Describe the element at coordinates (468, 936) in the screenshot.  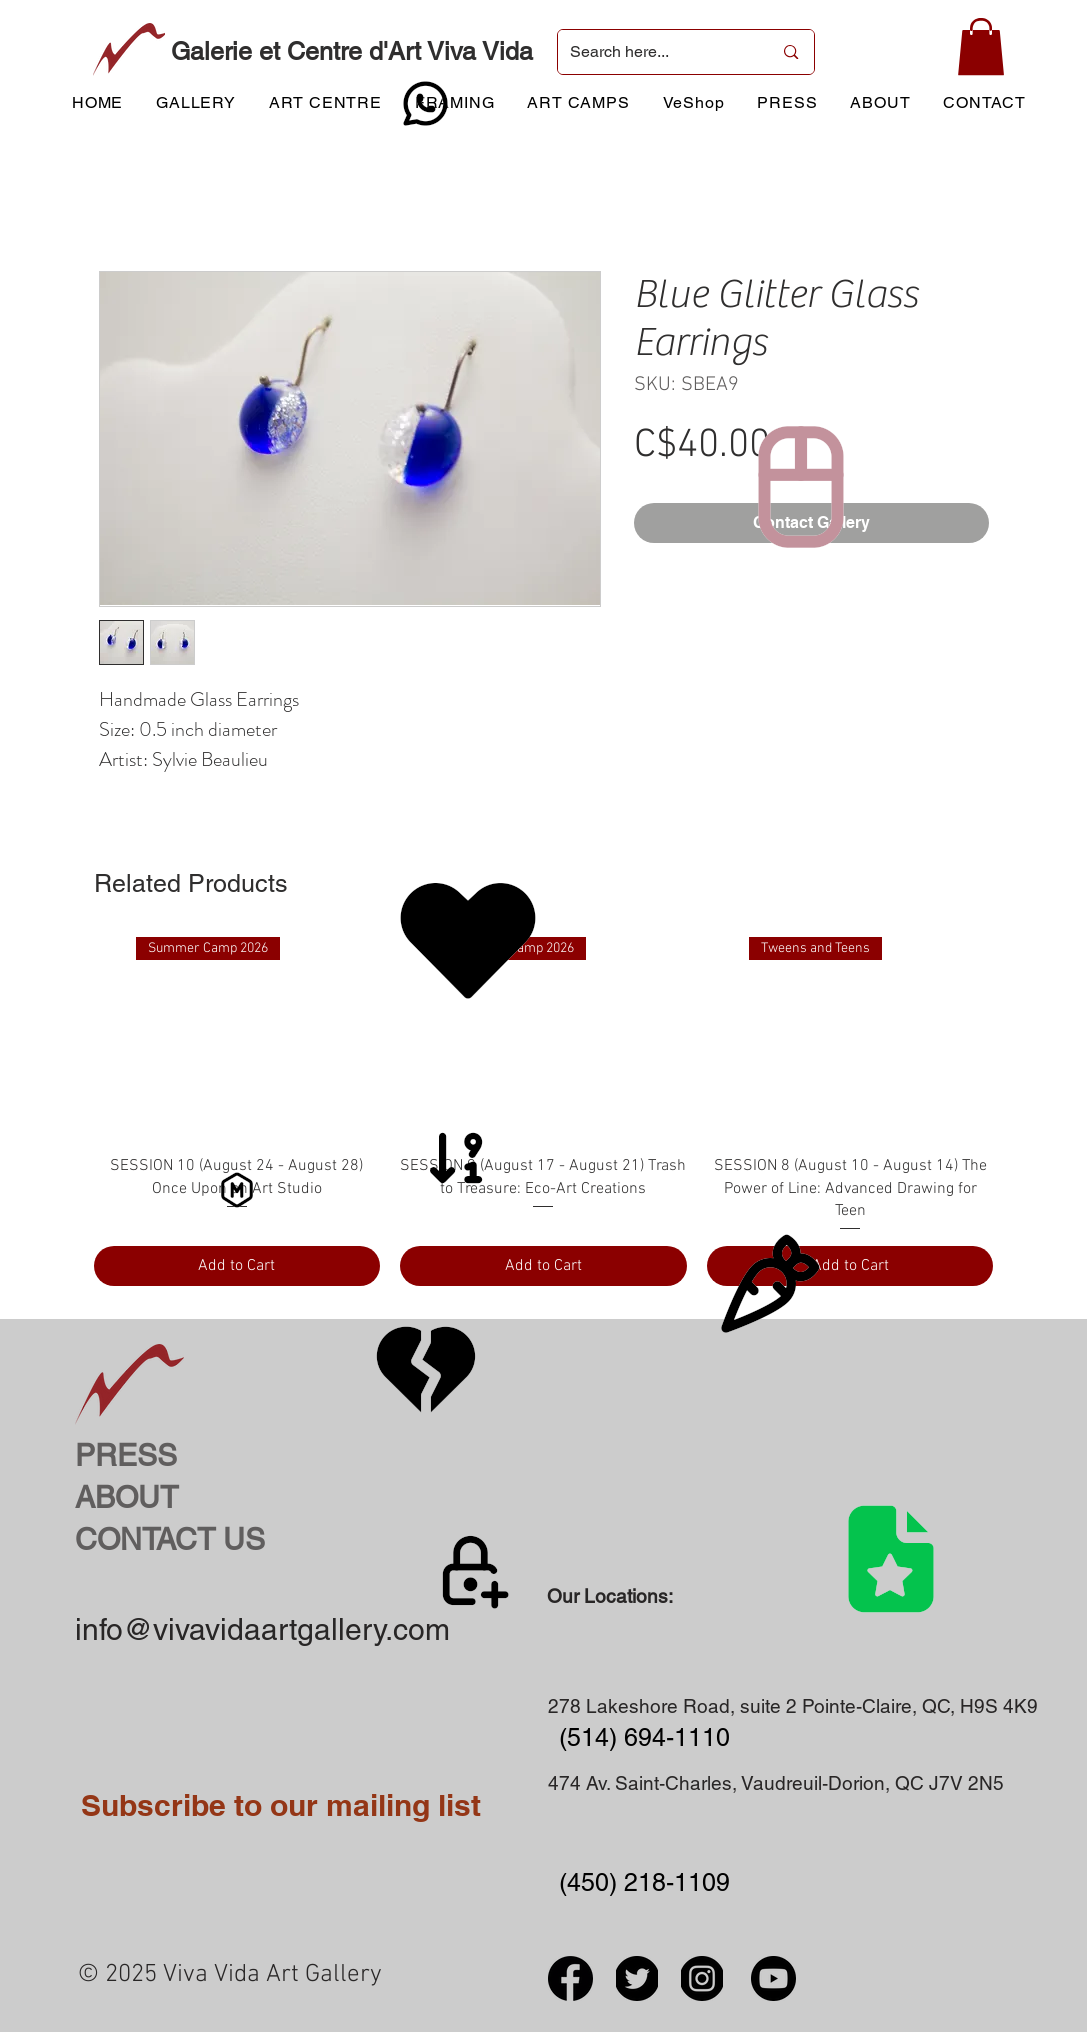
I see `add item to favorites` at that location.